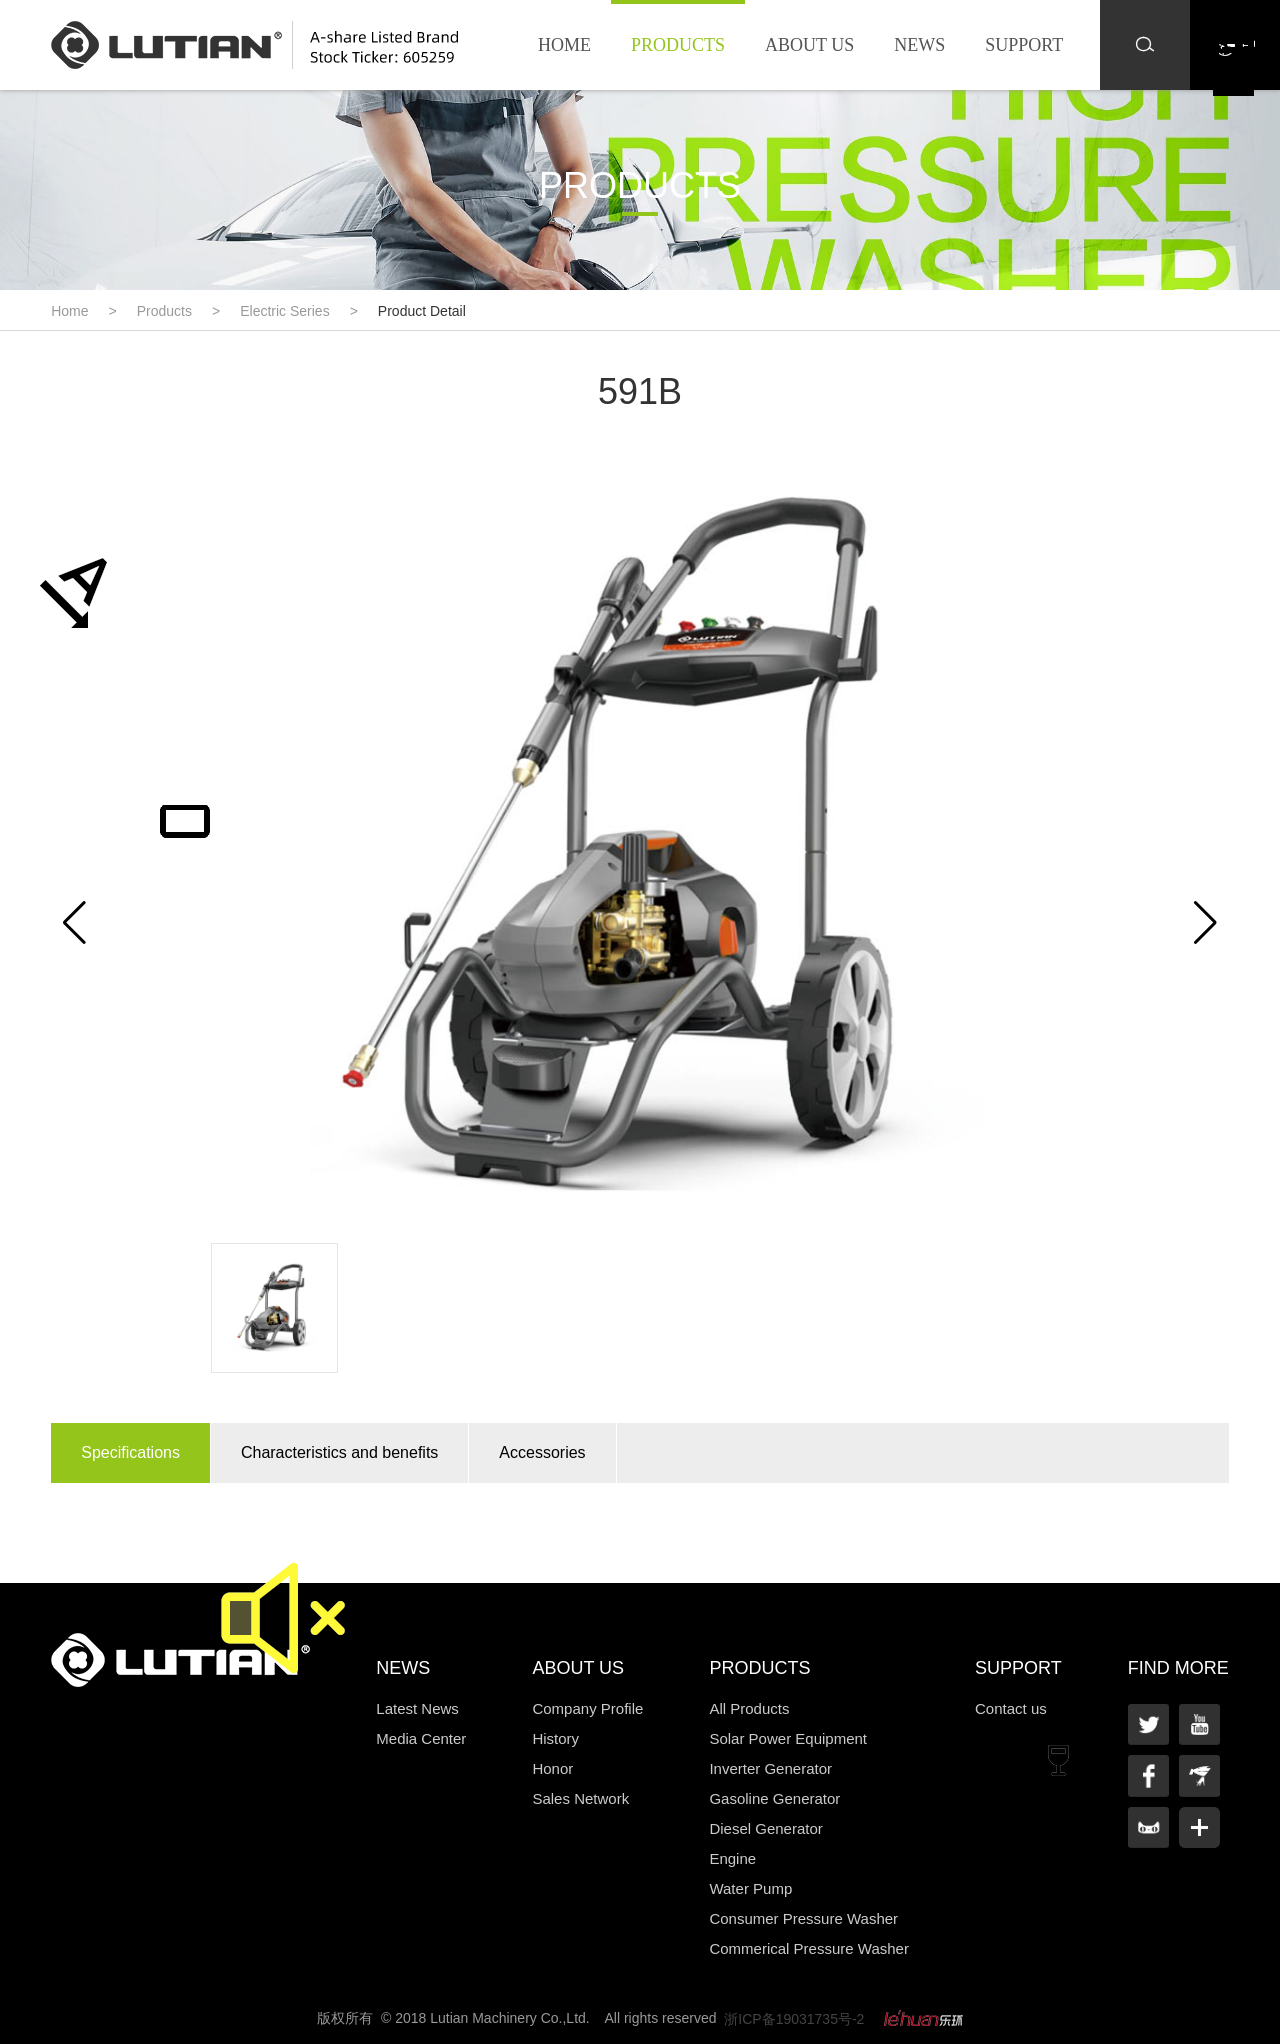  What do you see at coordinates (76, 592) in the screenshot?
I see `rotate text at a downward angle` at bounding box center [76, 592].